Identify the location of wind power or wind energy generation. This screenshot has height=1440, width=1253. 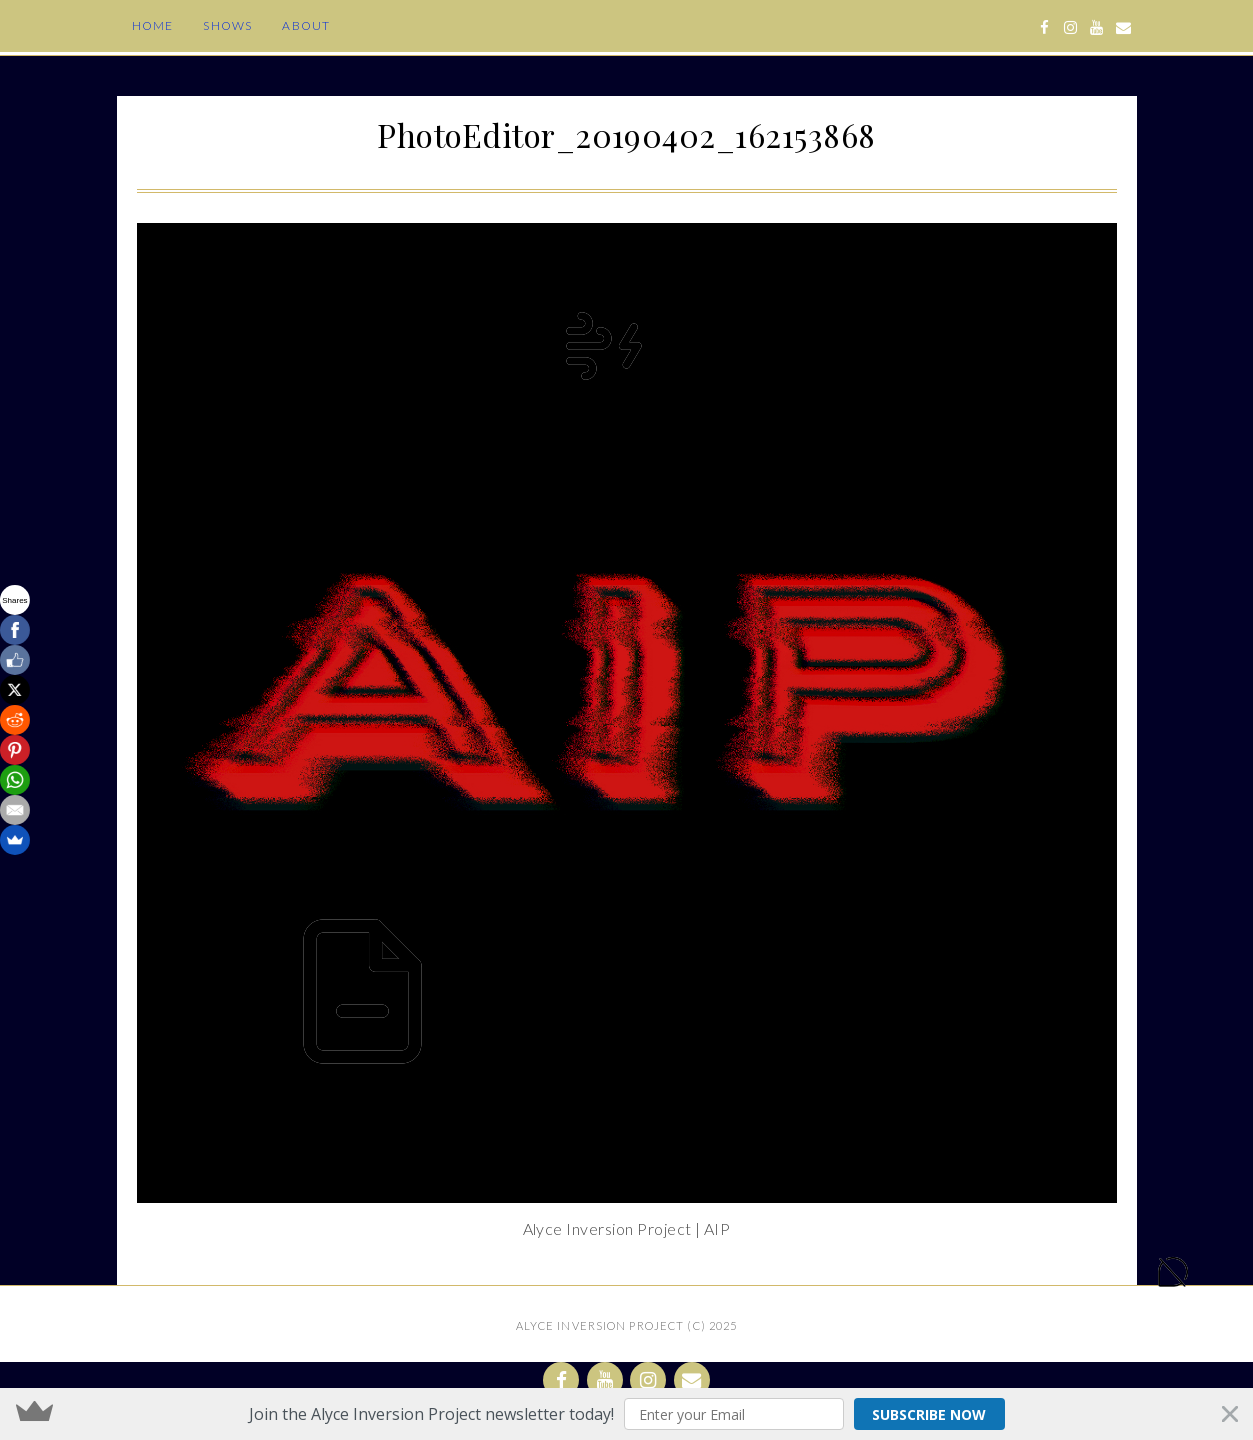
(604, 346).